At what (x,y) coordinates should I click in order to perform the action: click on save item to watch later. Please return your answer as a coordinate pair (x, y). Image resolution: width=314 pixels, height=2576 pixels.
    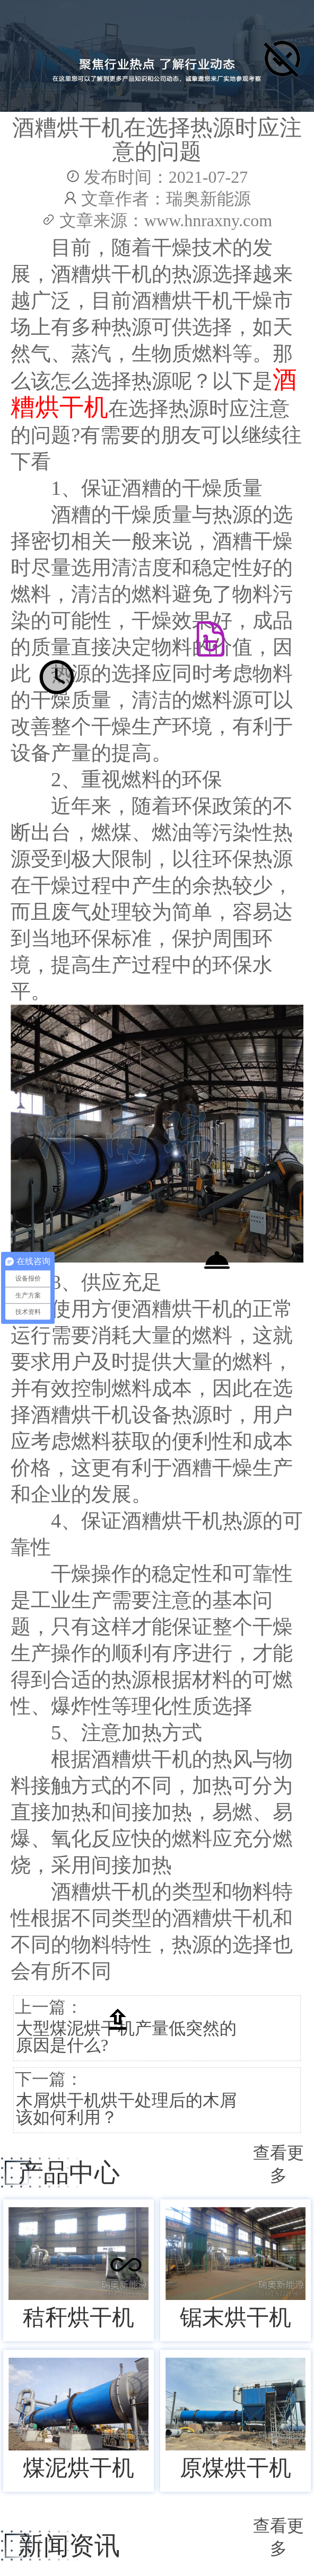
    Looking at the image, I should click on (57, 677).